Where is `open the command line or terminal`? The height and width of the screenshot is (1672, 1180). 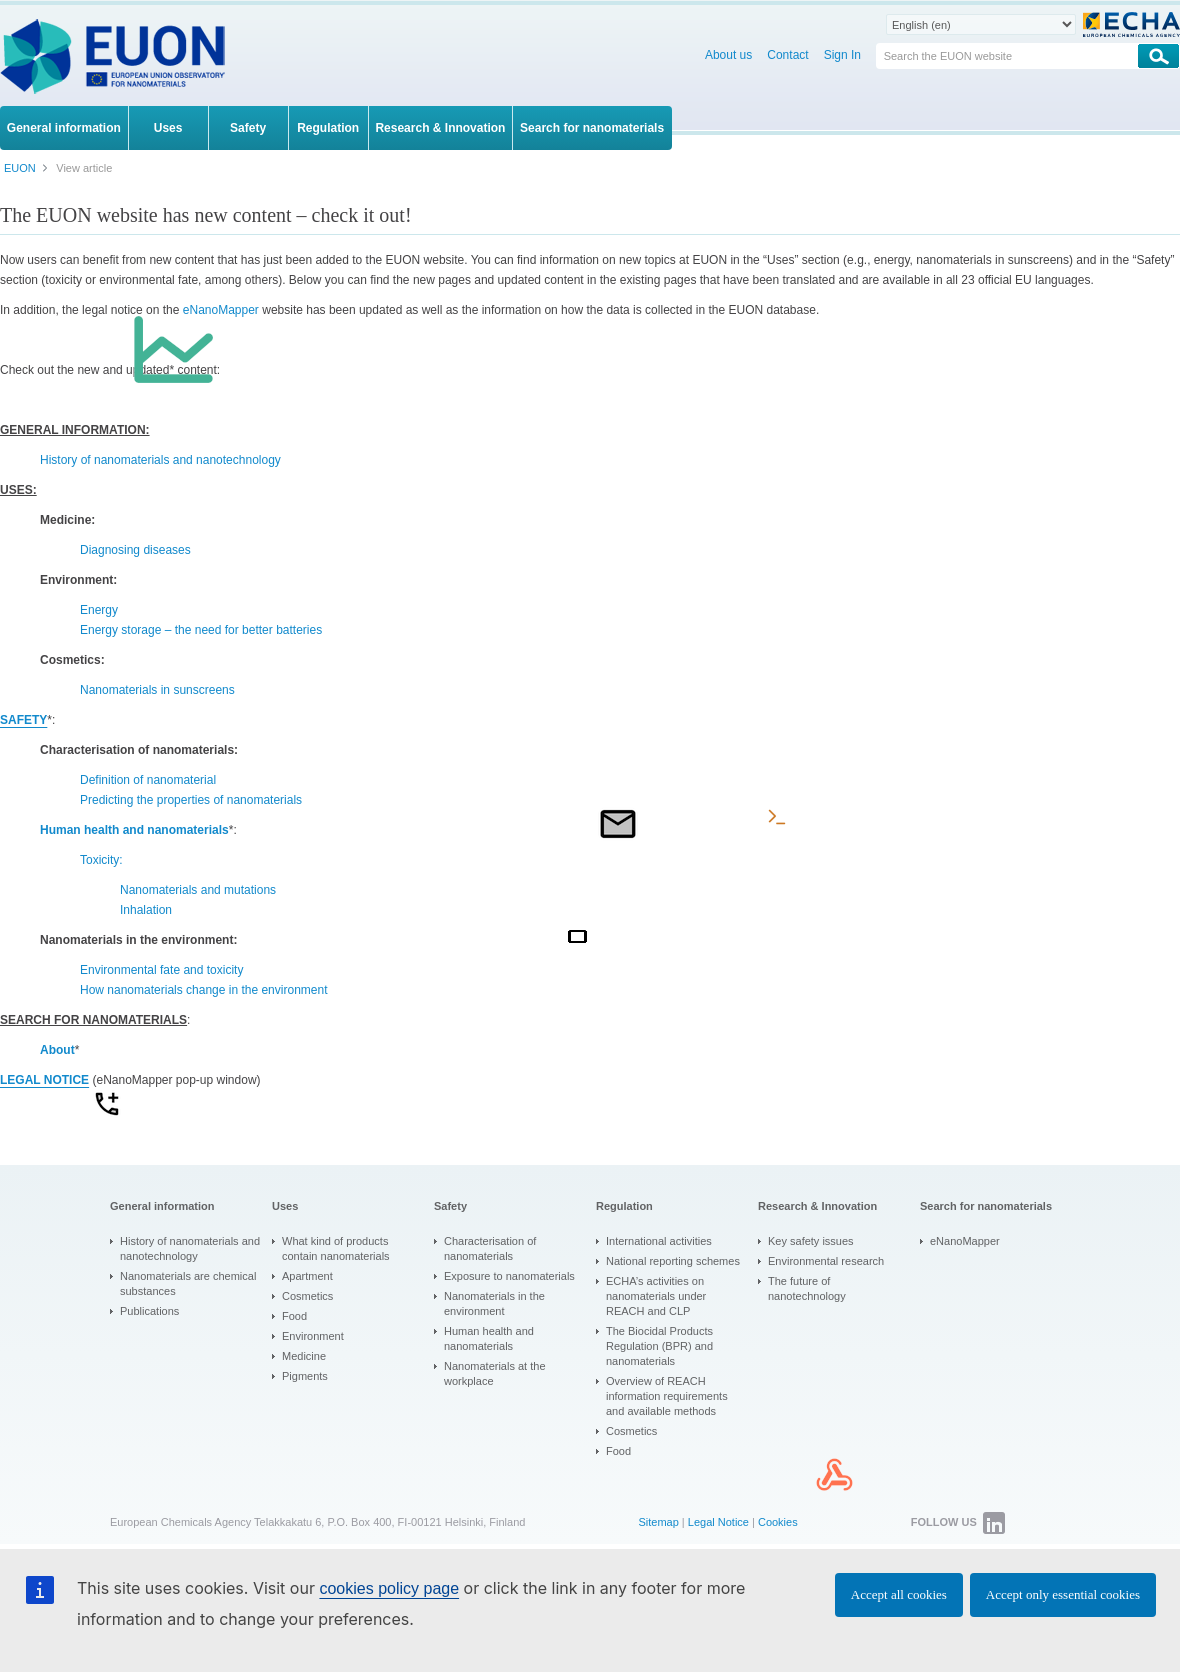 open the command line or terminal is located at coordinates (777, 817).